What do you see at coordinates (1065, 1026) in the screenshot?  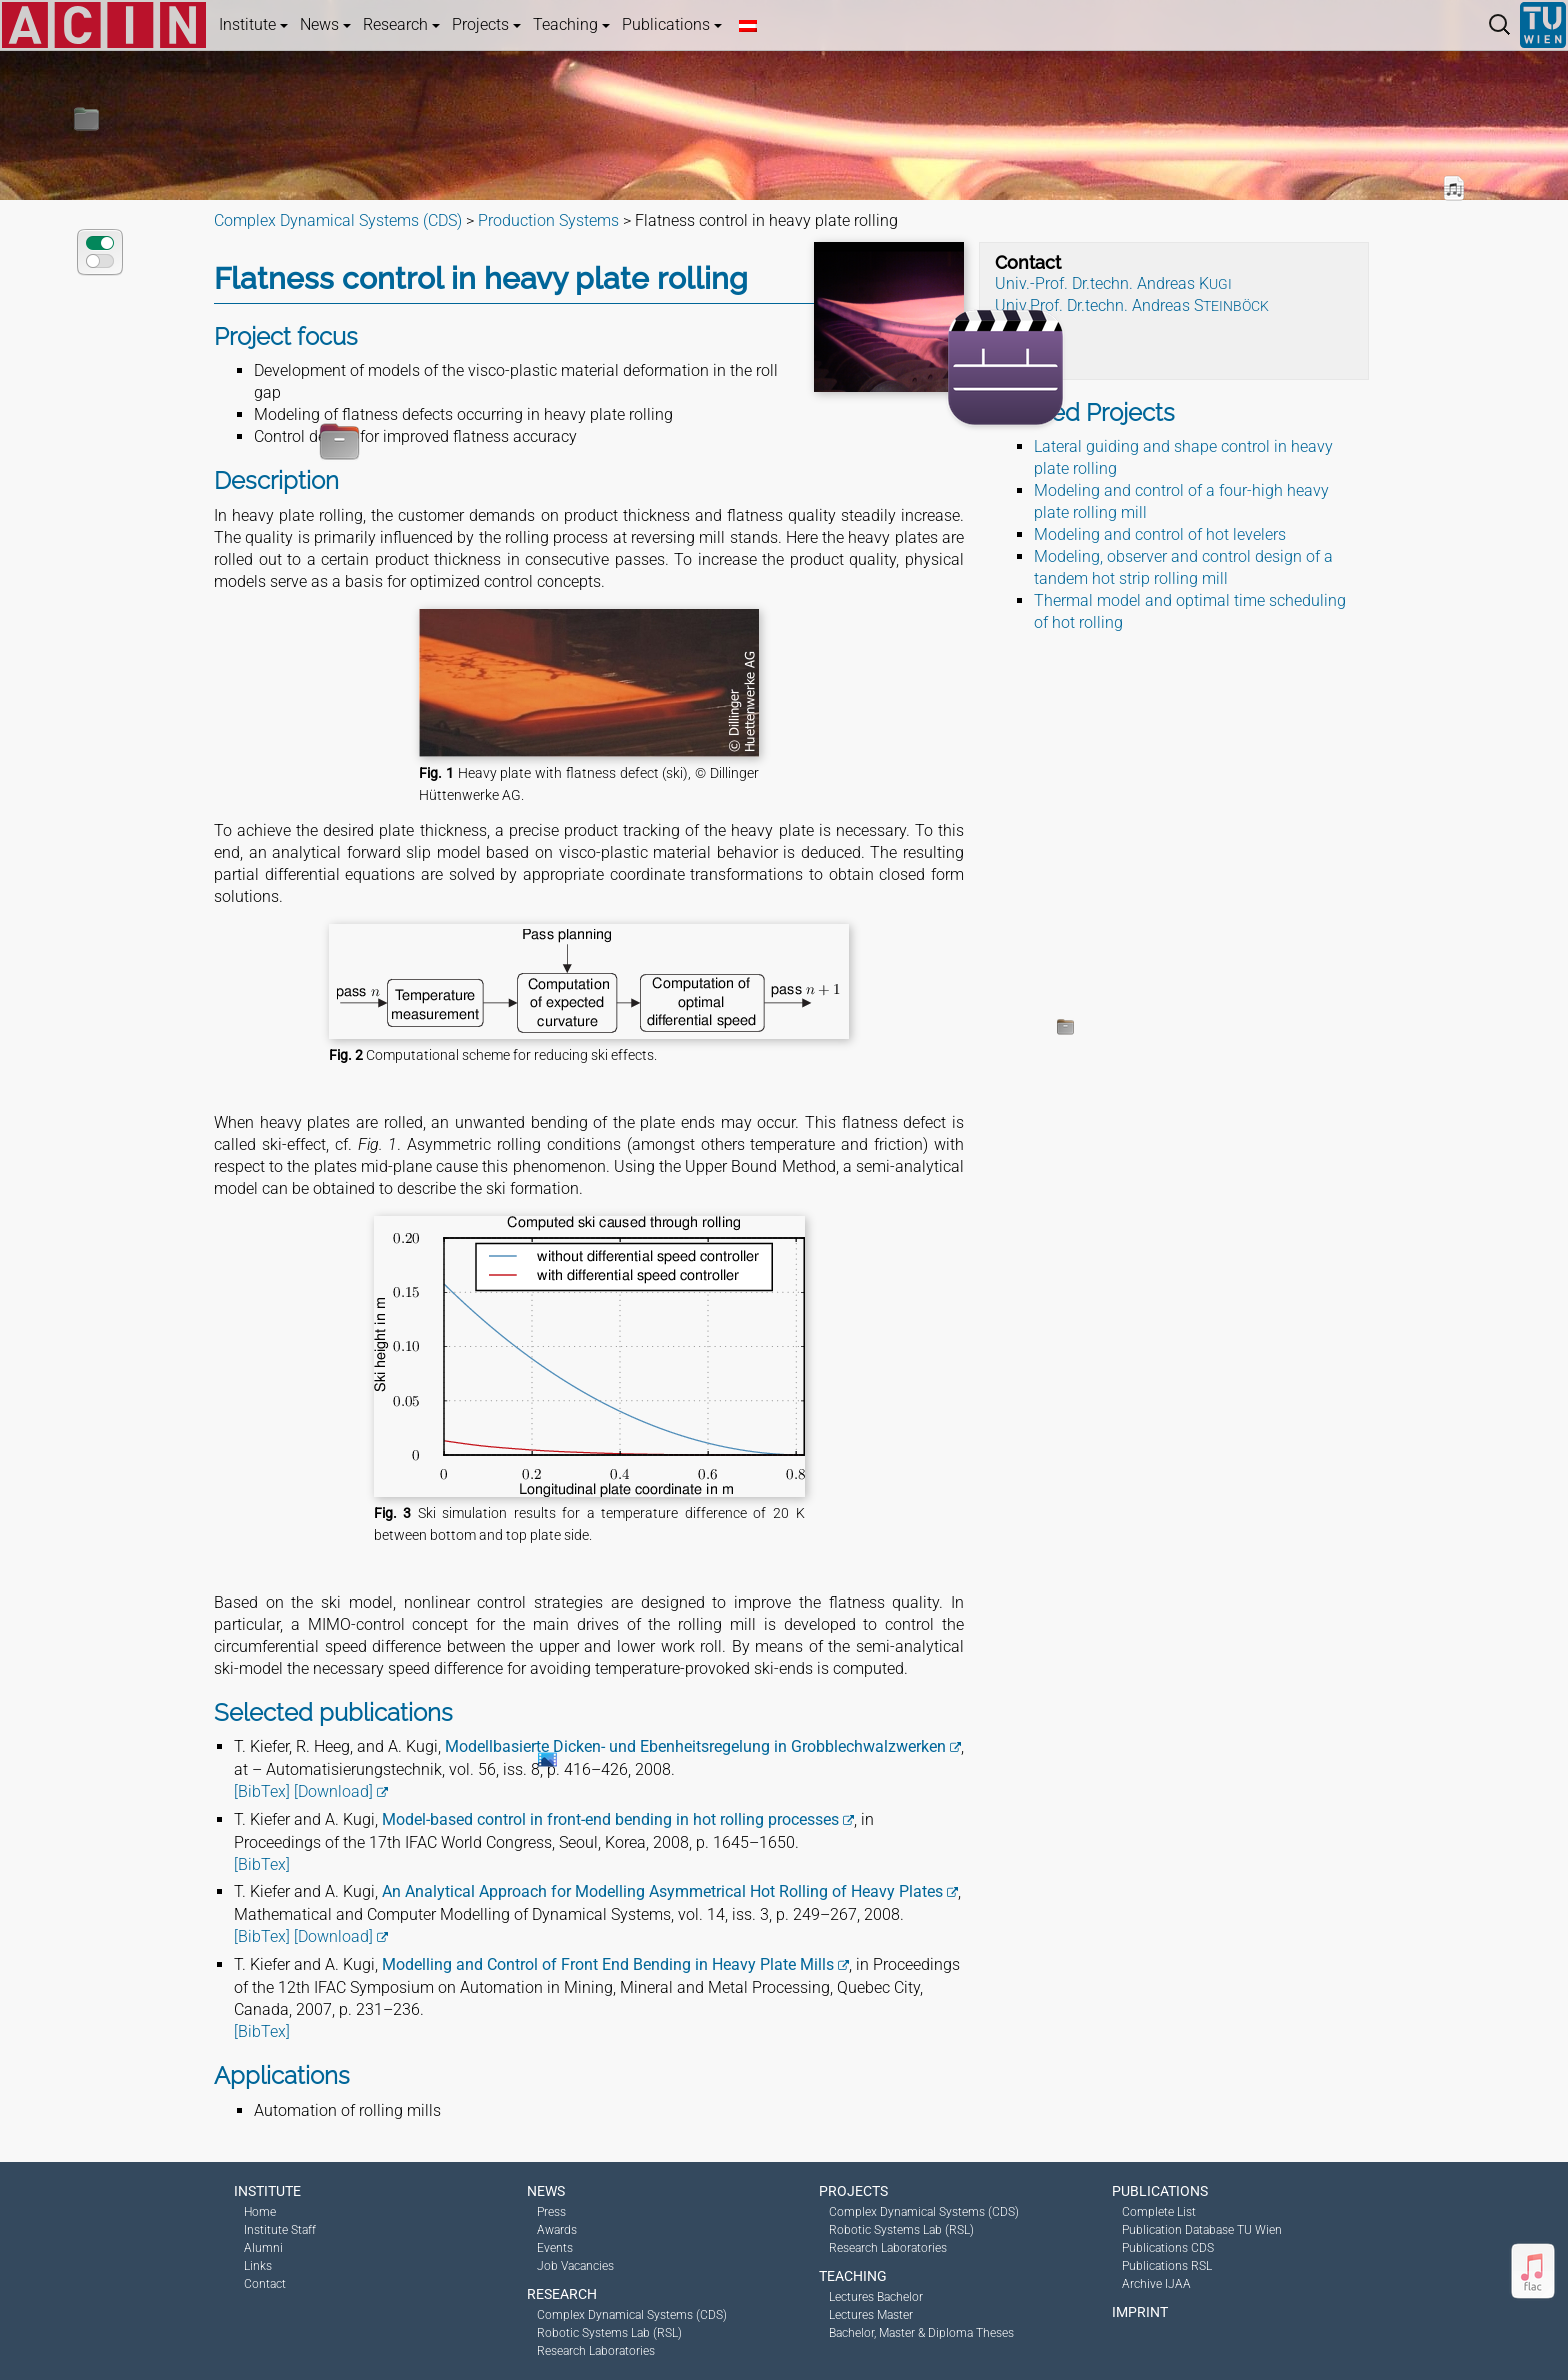 I see `open the nautilus file manager` at bounding box center [1065, 1026].